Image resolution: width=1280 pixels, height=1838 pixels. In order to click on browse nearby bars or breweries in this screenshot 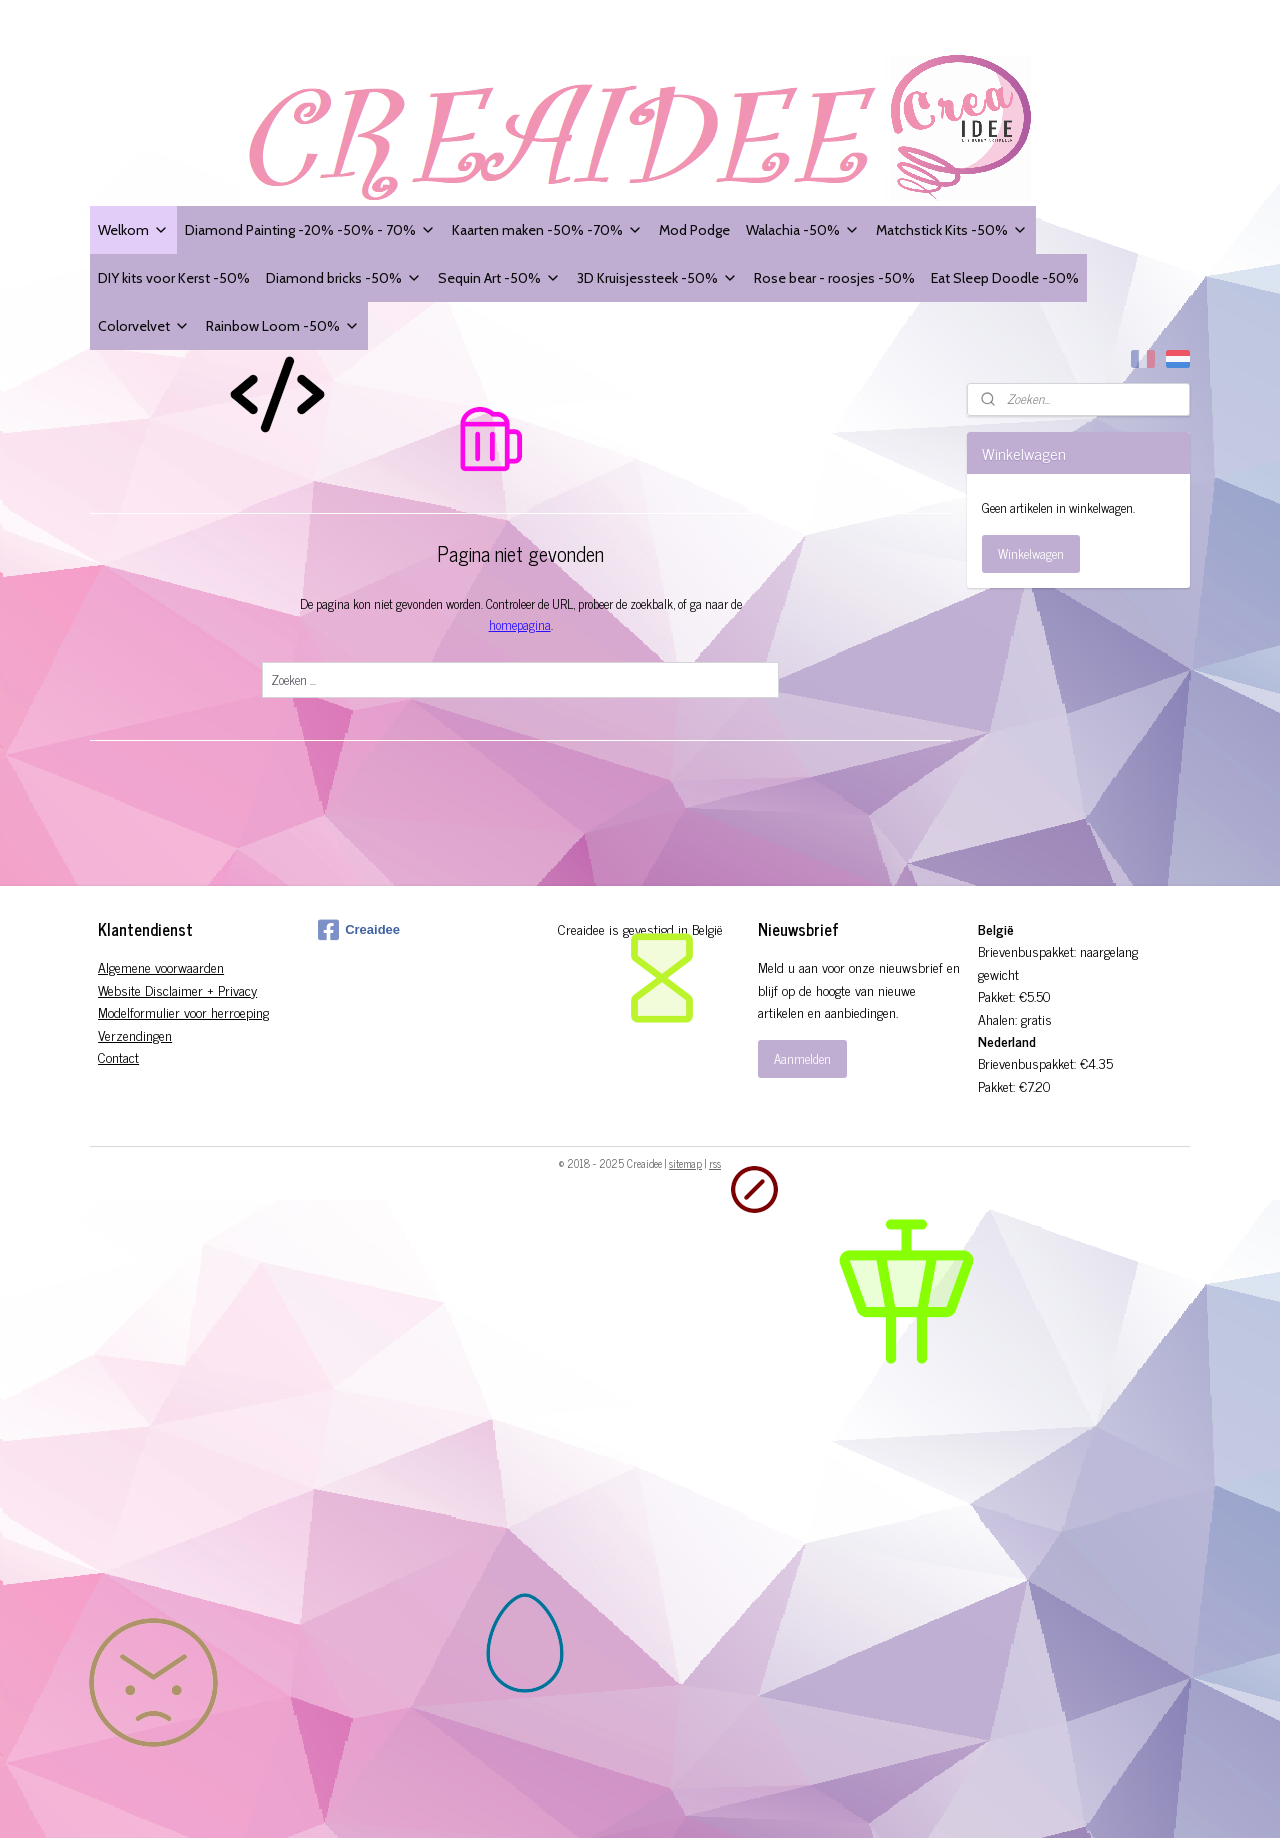, I will do `click(487, 441)`.